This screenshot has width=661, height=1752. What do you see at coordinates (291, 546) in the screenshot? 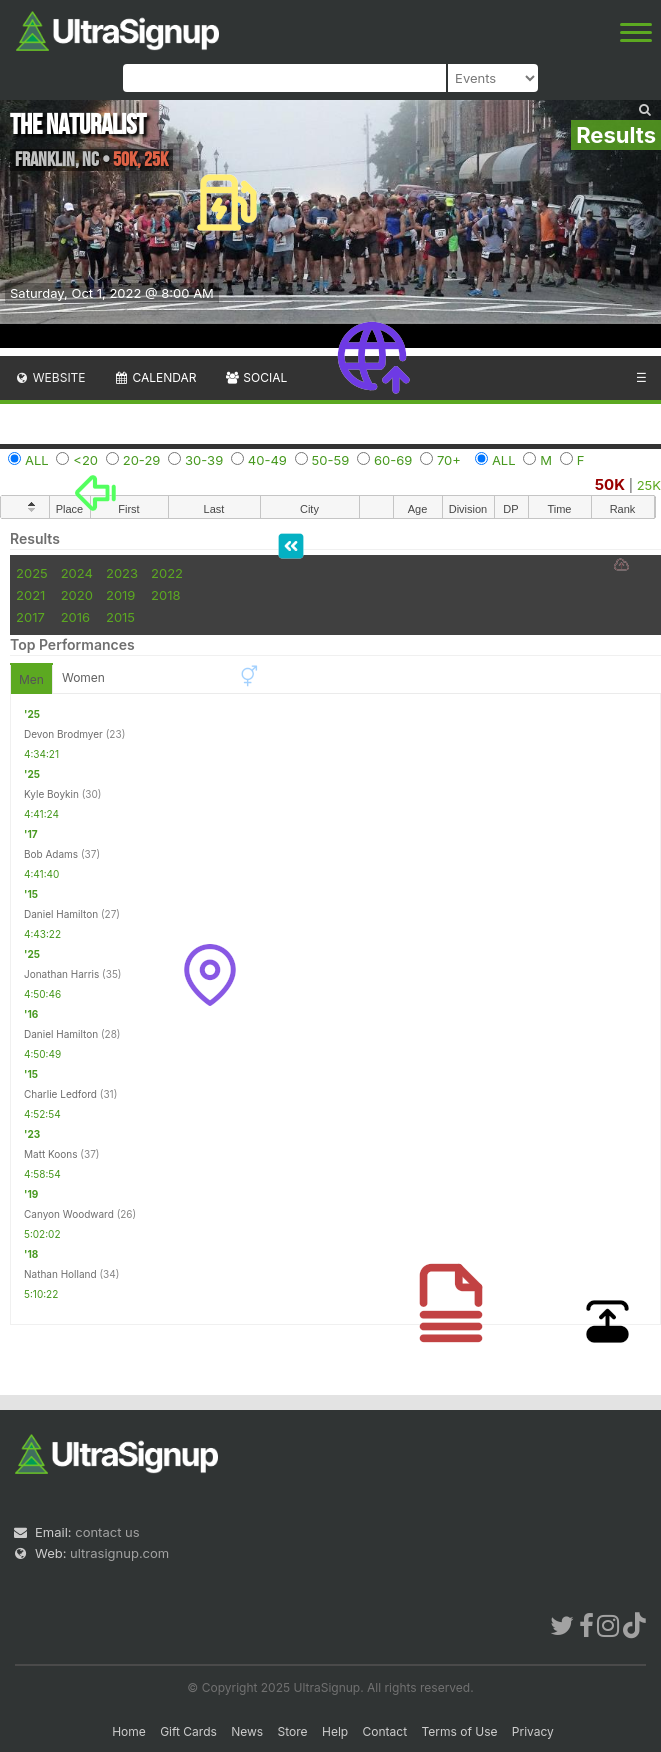
I see `go back multiple steps` at bounding box center [291, 546].